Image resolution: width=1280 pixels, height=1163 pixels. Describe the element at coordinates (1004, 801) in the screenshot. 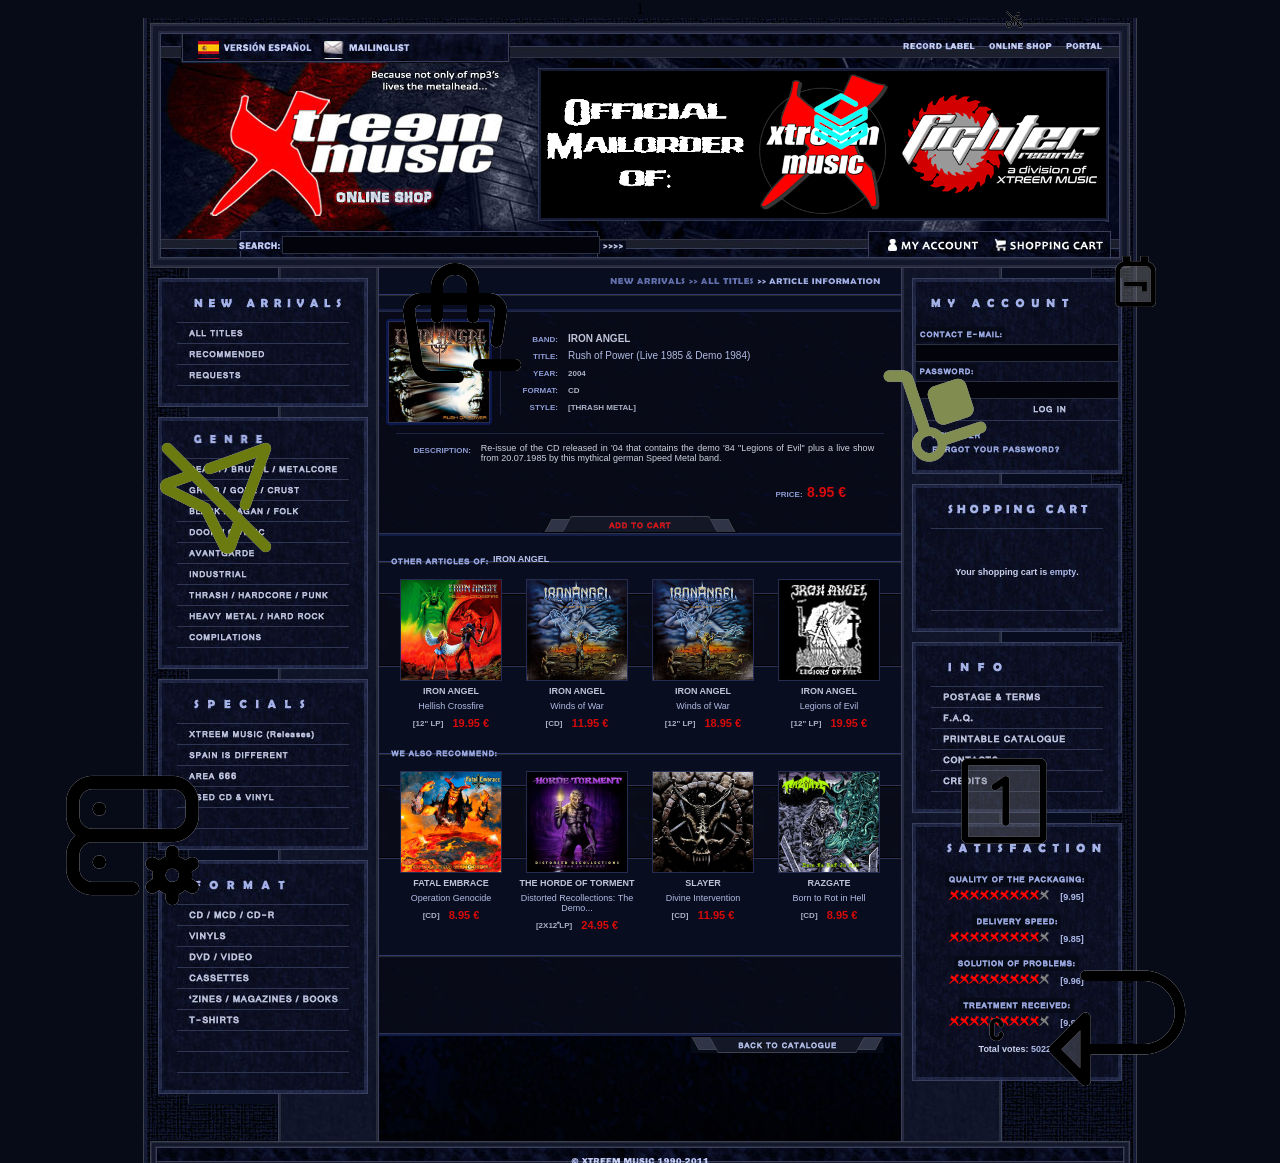

I see `indicates first item or step in a sequence` at that location.